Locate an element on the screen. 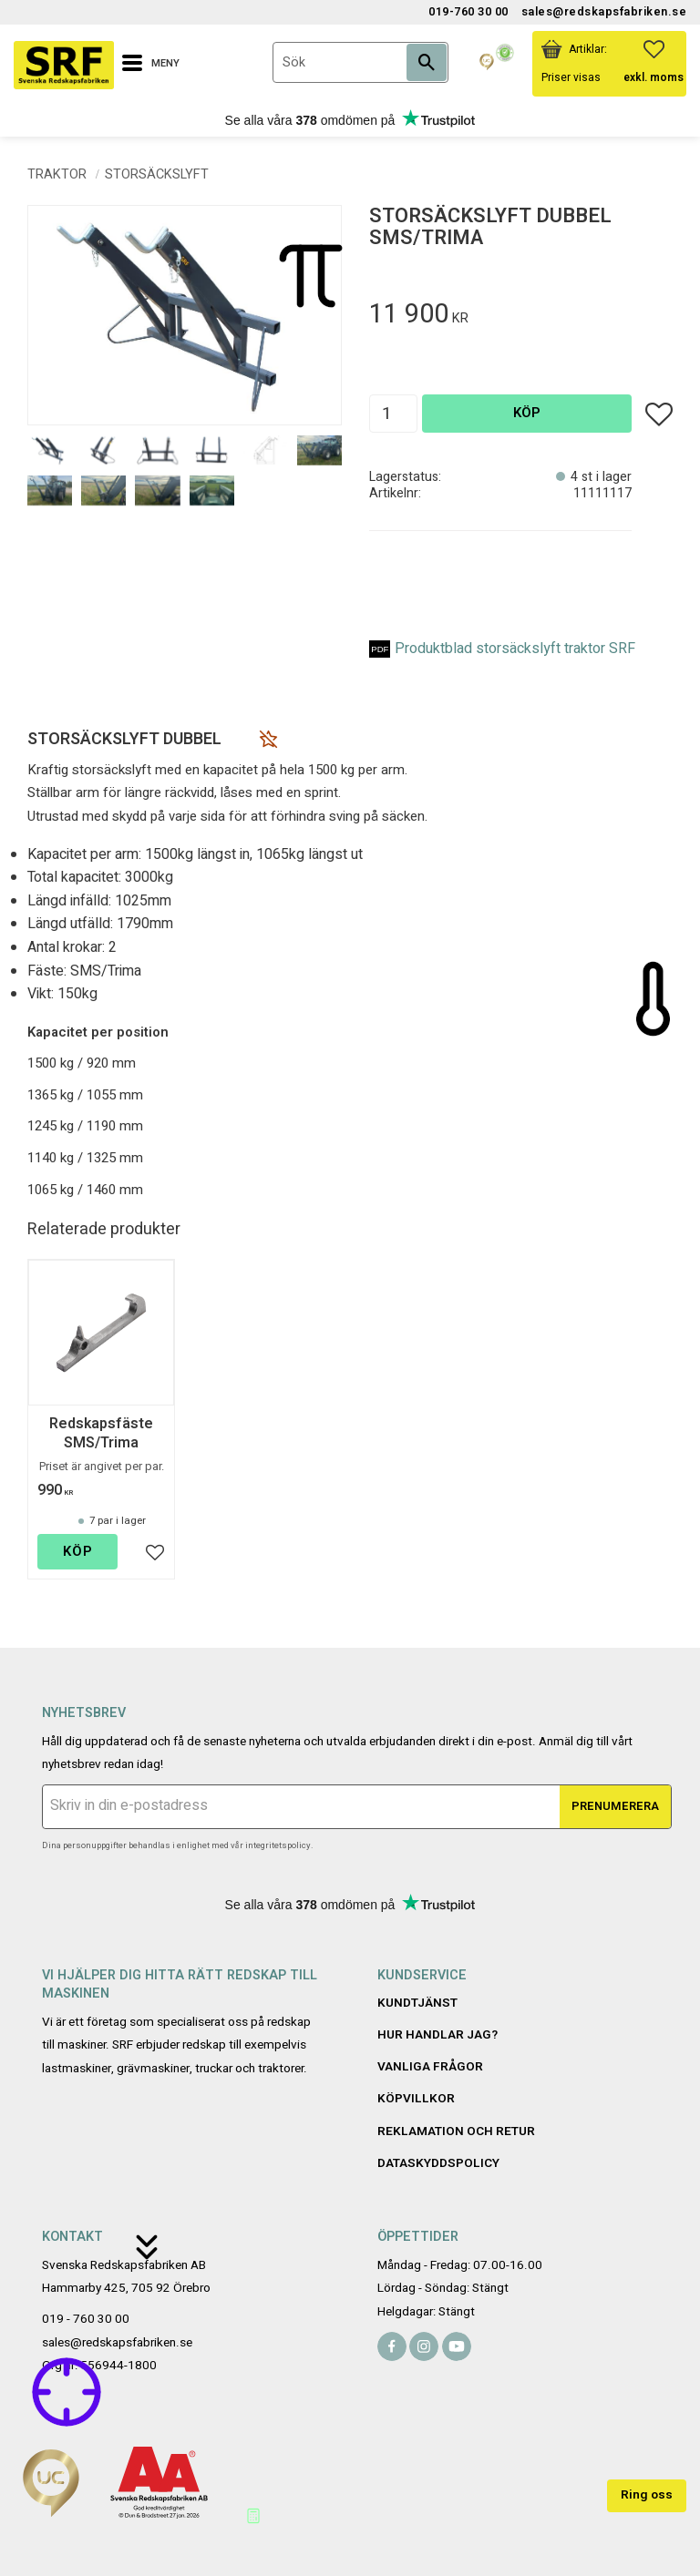  center map on current location is located at coordinates (67, 2392).